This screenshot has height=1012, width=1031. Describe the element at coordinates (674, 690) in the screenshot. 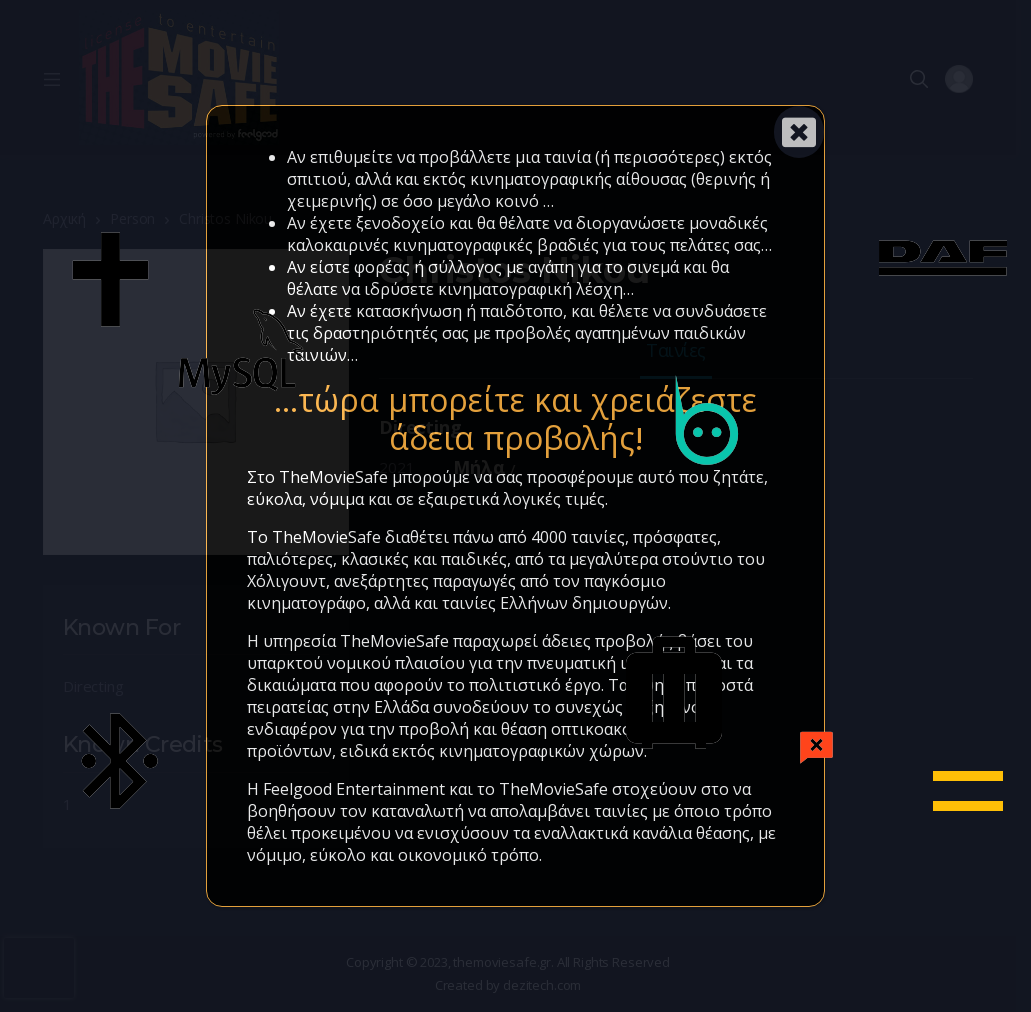

I see `access travel or trip planning features` at that location.